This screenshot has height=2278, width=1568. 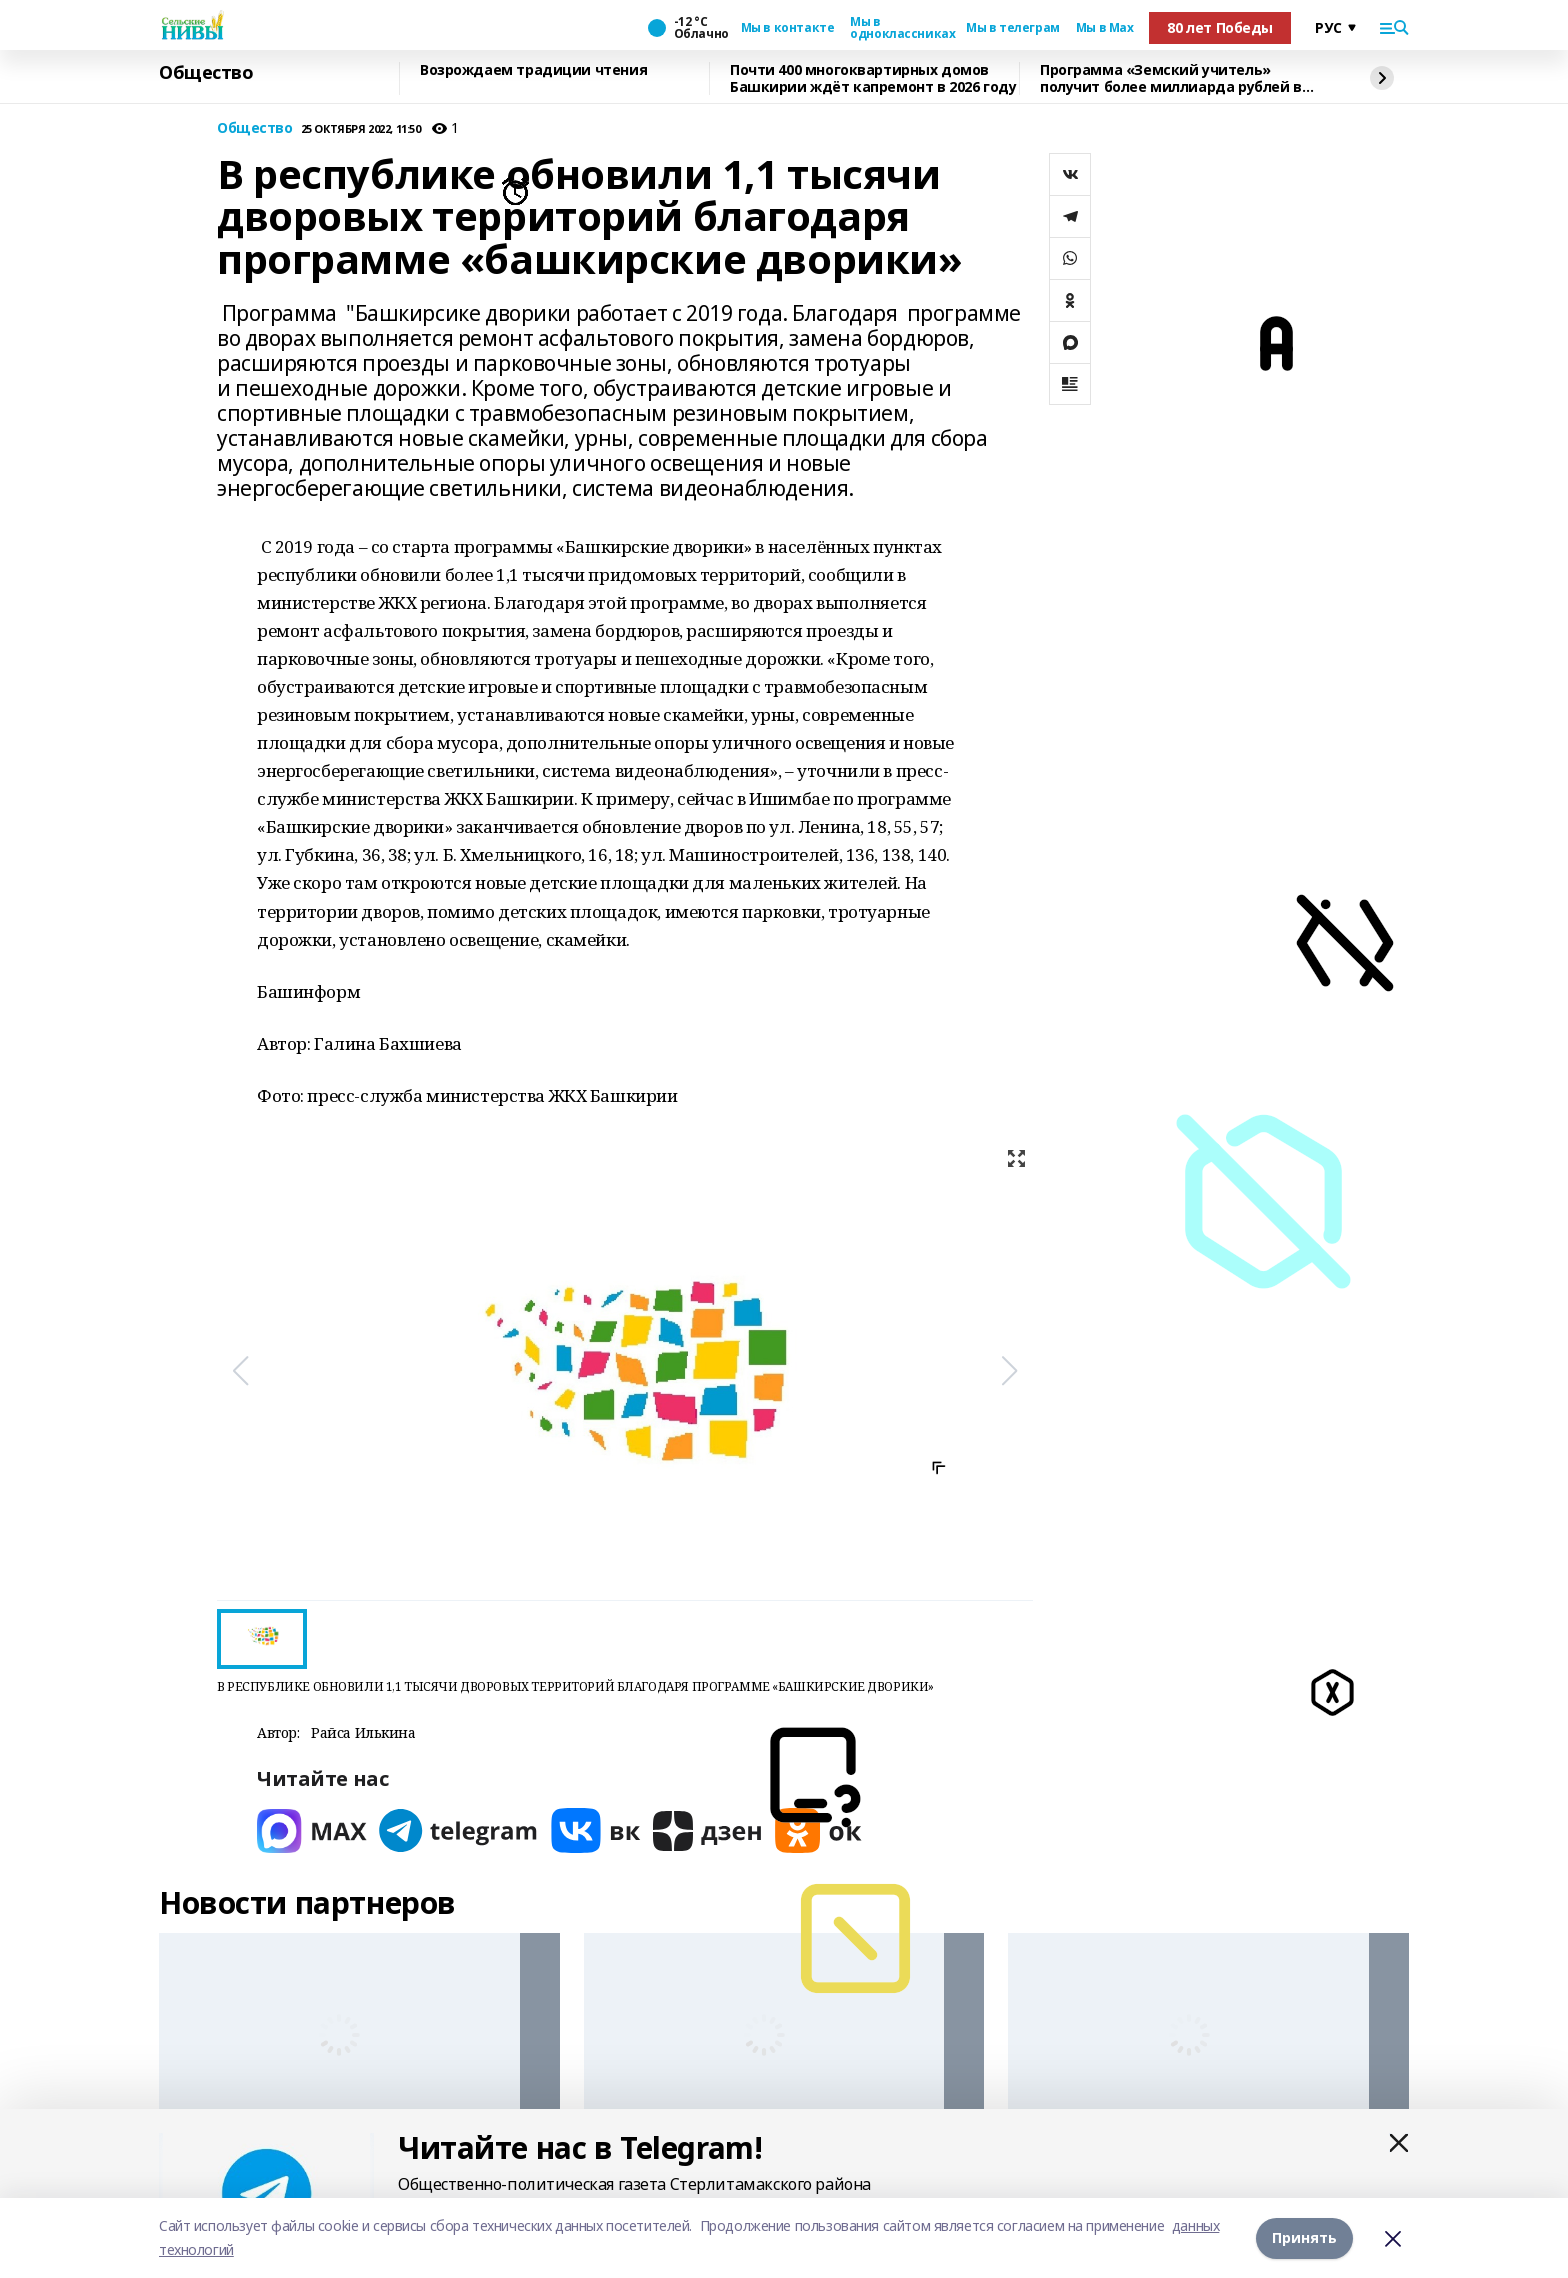 I want to click on disable or deactivate a feature, so click(x=1263, y=1201).